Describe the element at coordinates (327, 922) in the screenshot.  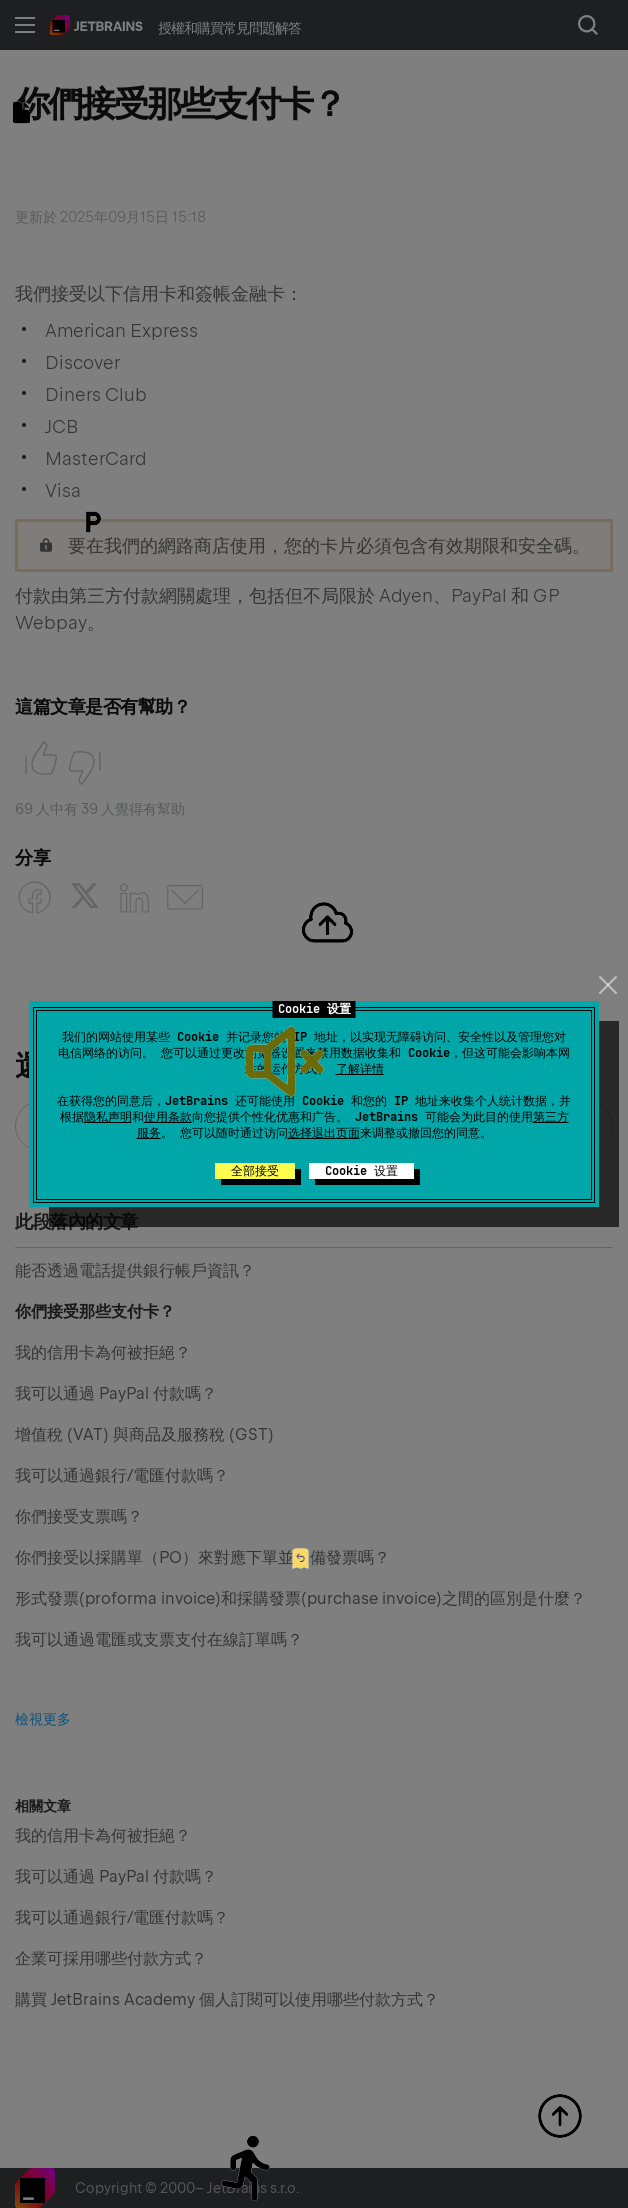
I see `upload file to cloud storage` at that location.